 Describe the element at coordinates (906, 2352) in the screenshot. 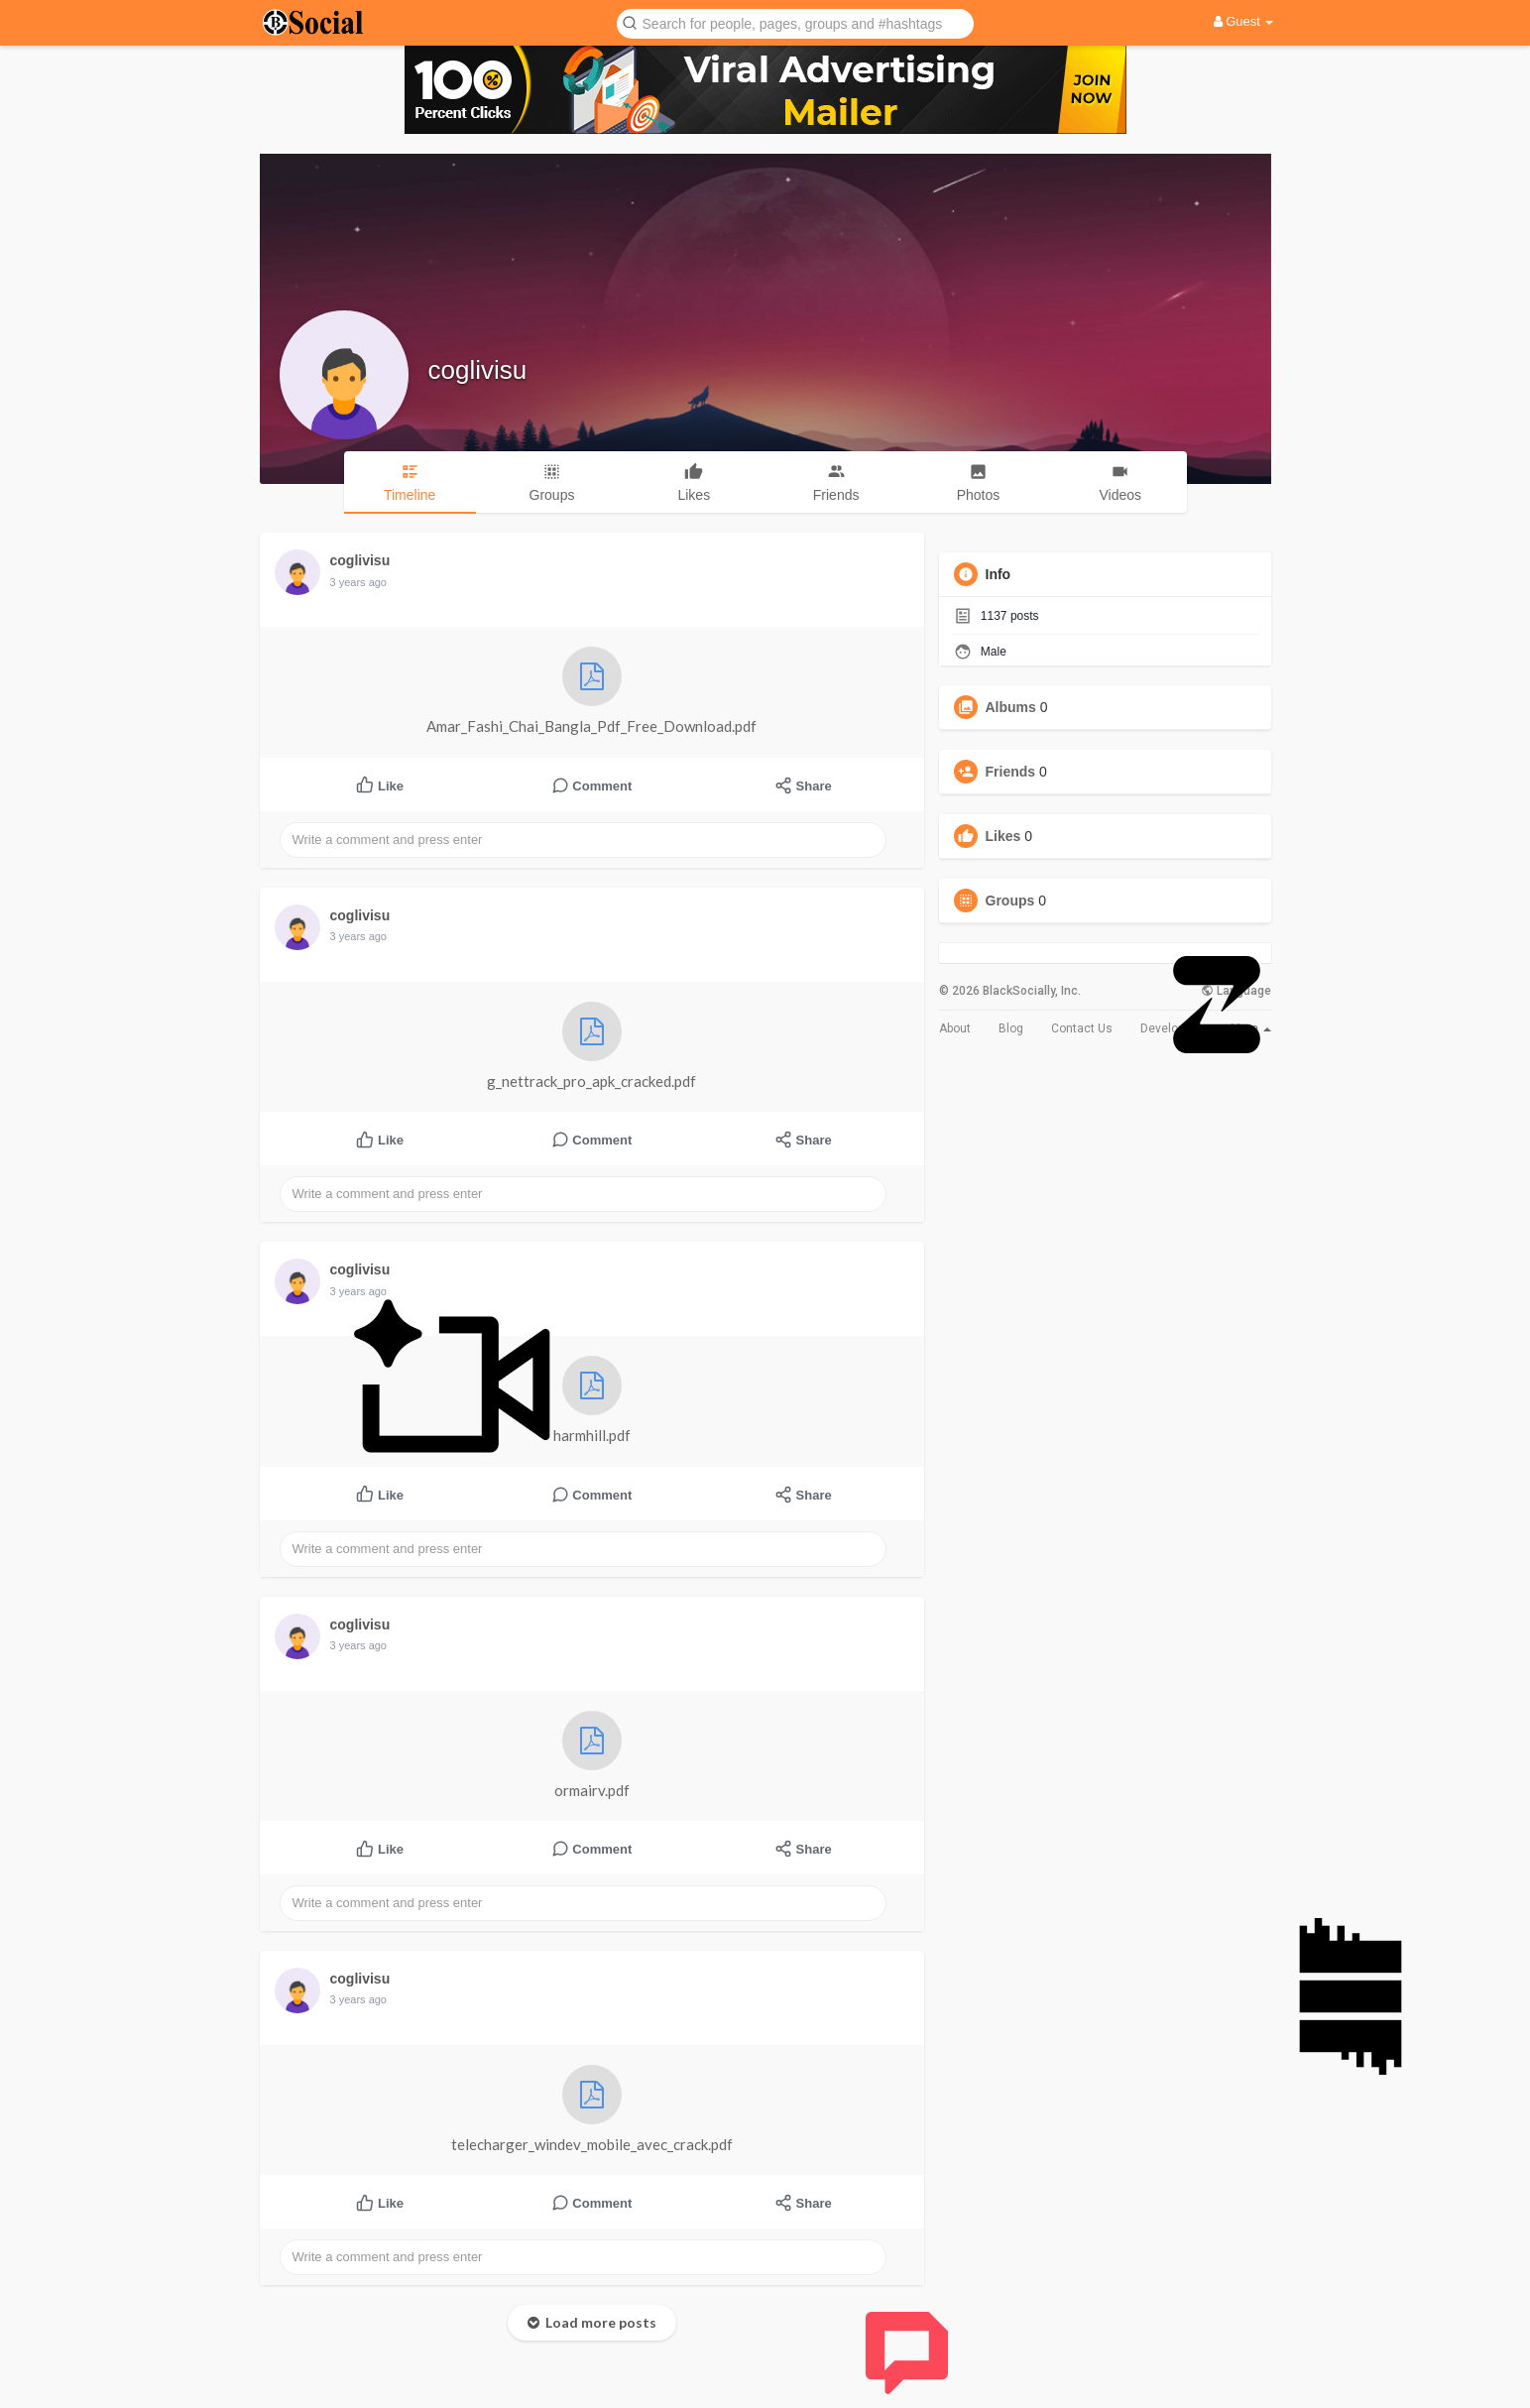

I see `open Google Chat` at that location.